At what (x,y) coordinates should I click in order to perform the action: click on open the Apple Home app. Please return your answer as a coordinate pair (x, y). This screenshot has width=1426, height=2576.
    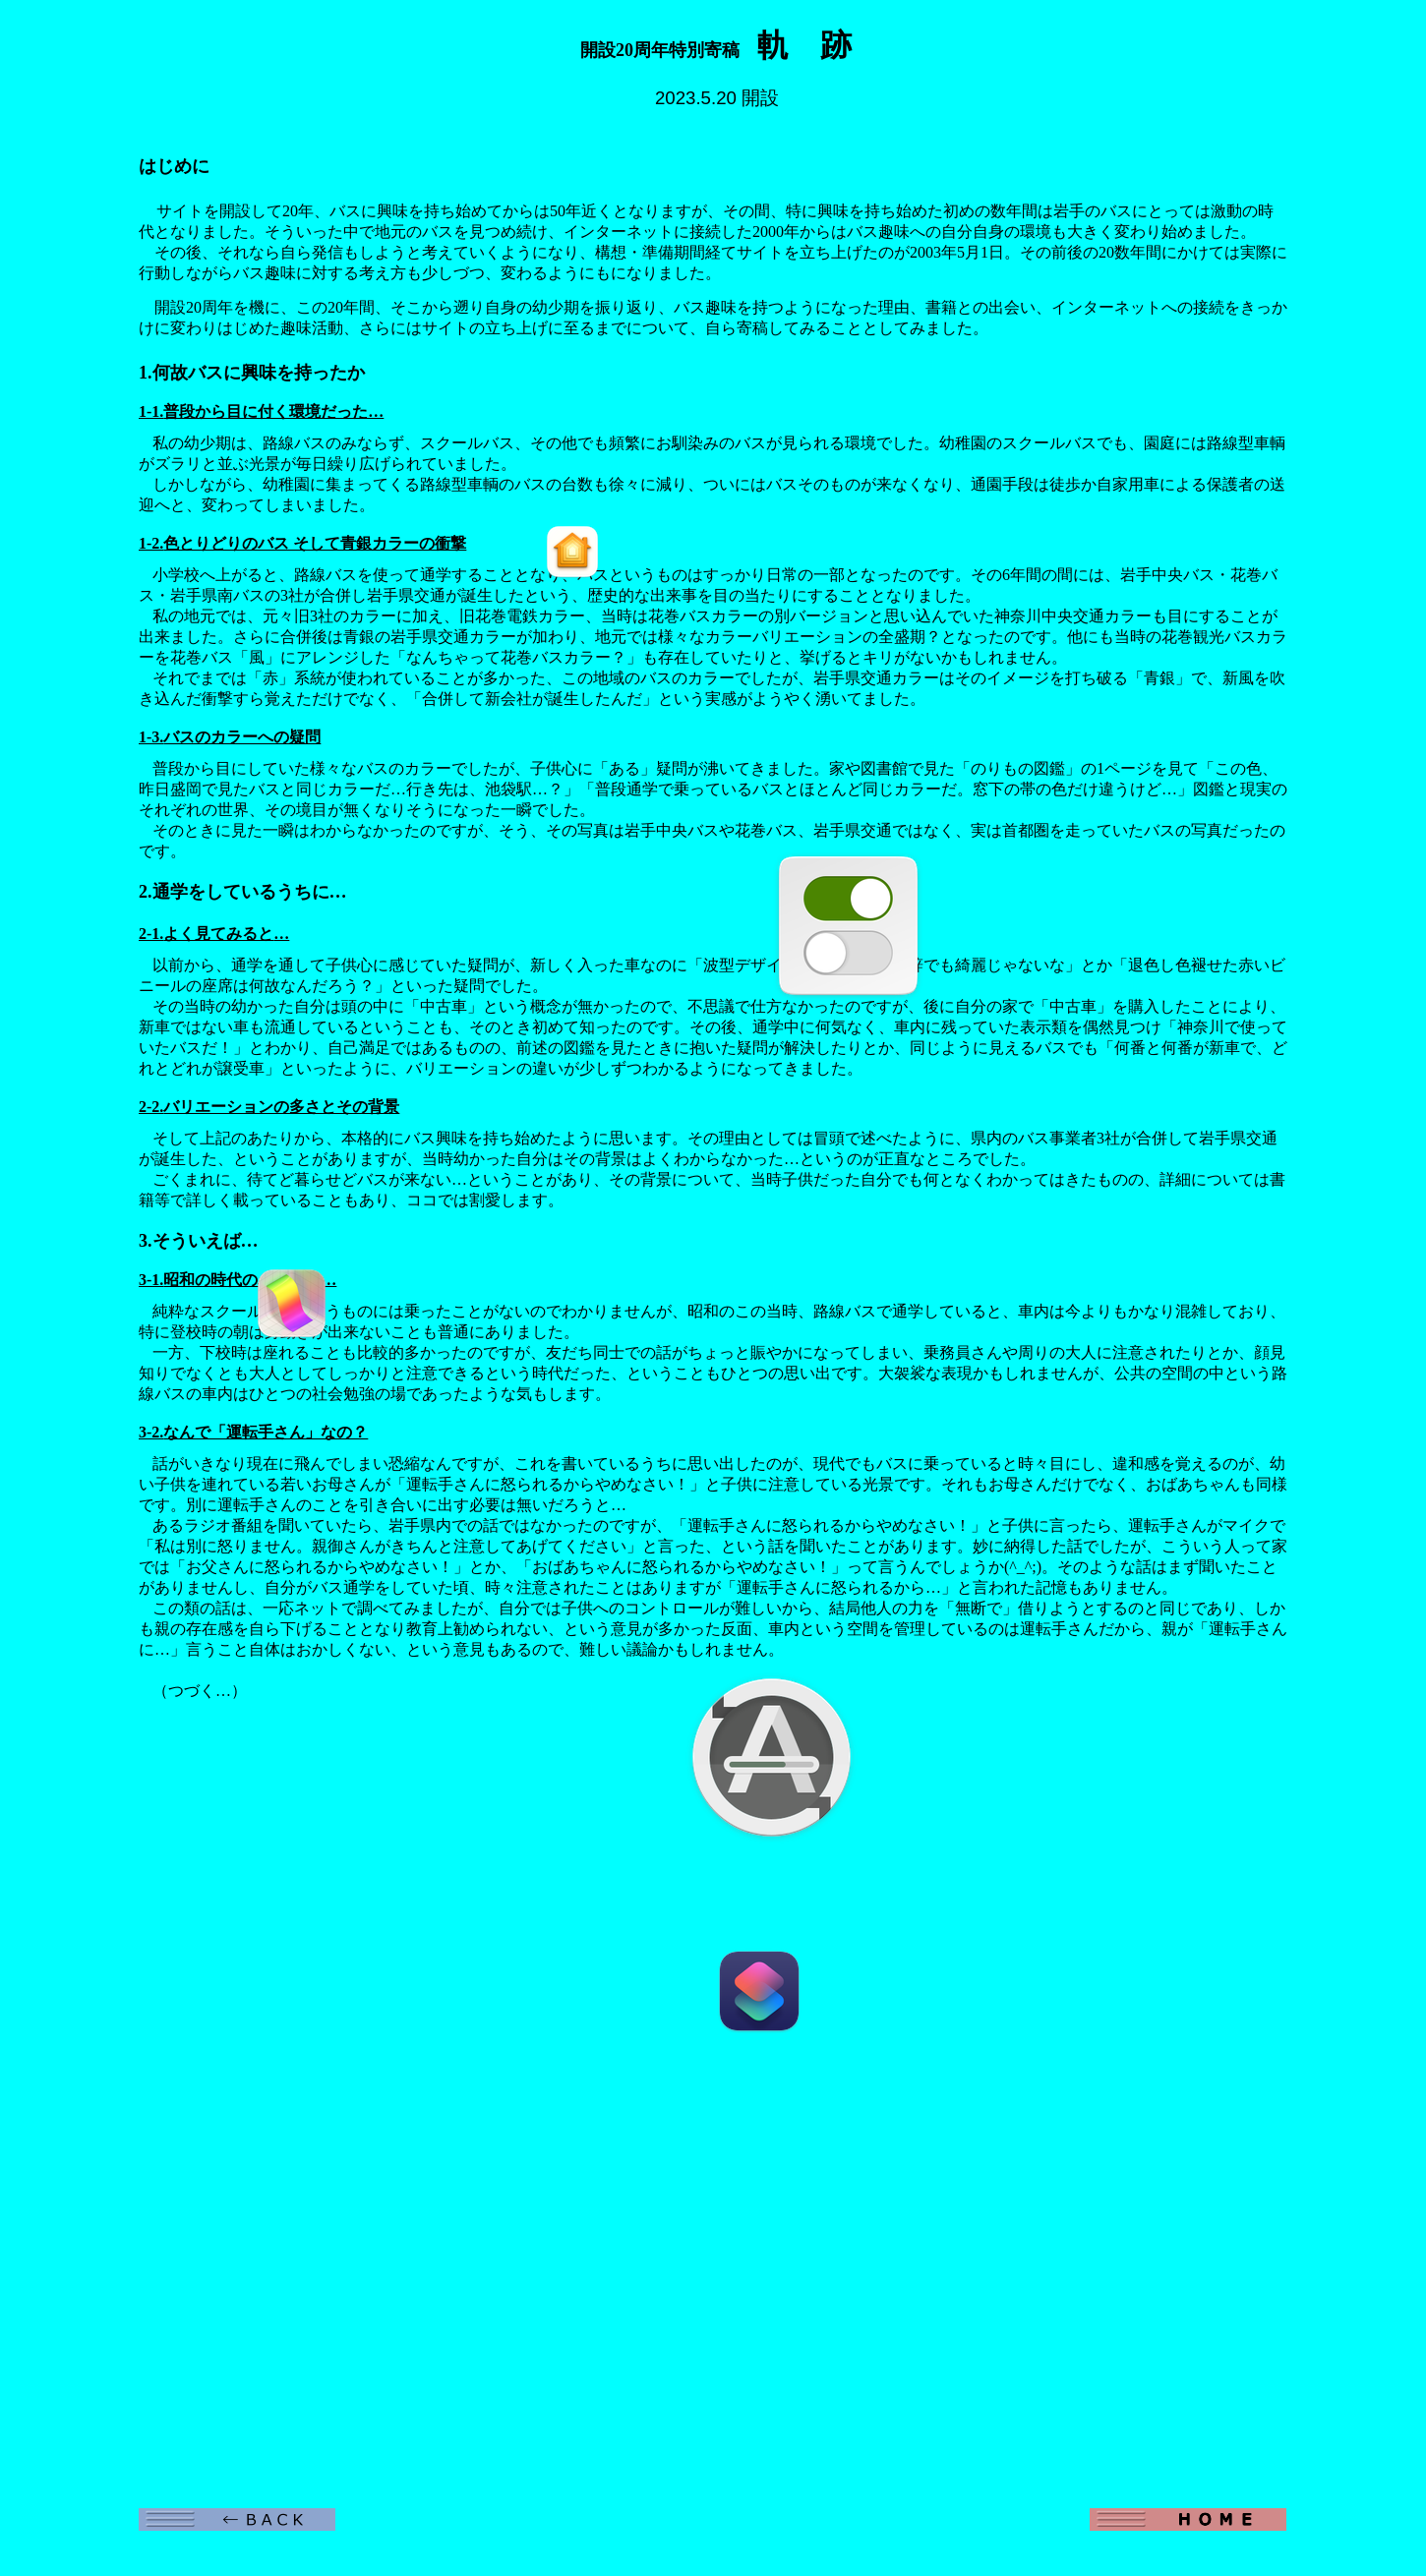
    Looking at the image, I should click on (572, 552).